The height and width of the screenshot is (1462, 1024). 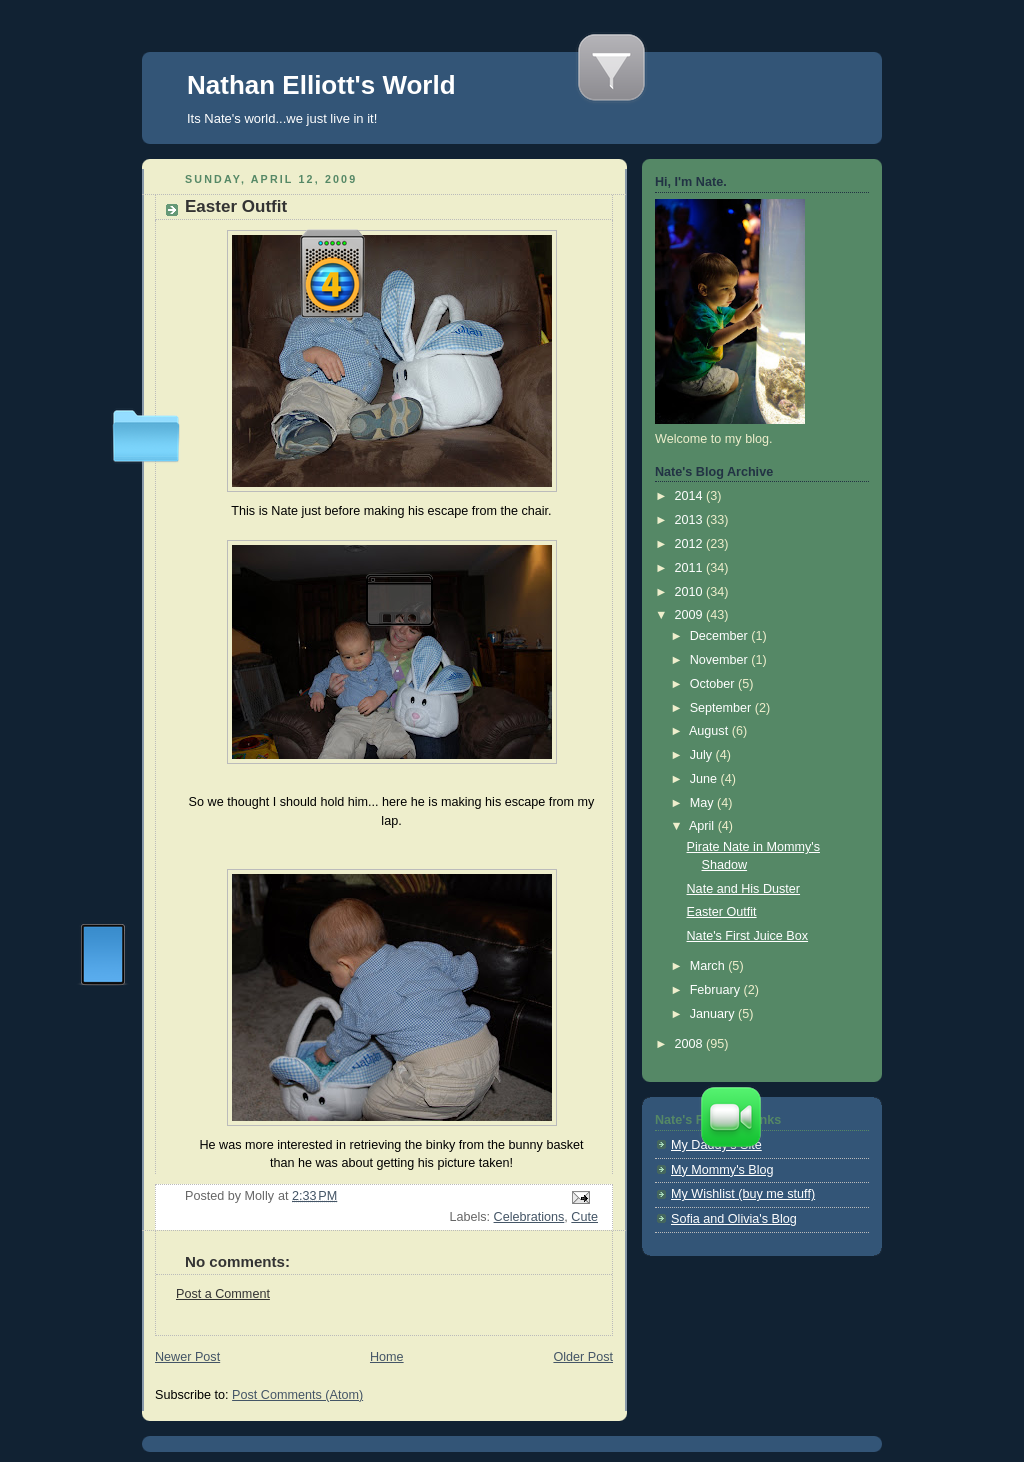 I want to click on access display filter settings, so click(x=611, y=68).